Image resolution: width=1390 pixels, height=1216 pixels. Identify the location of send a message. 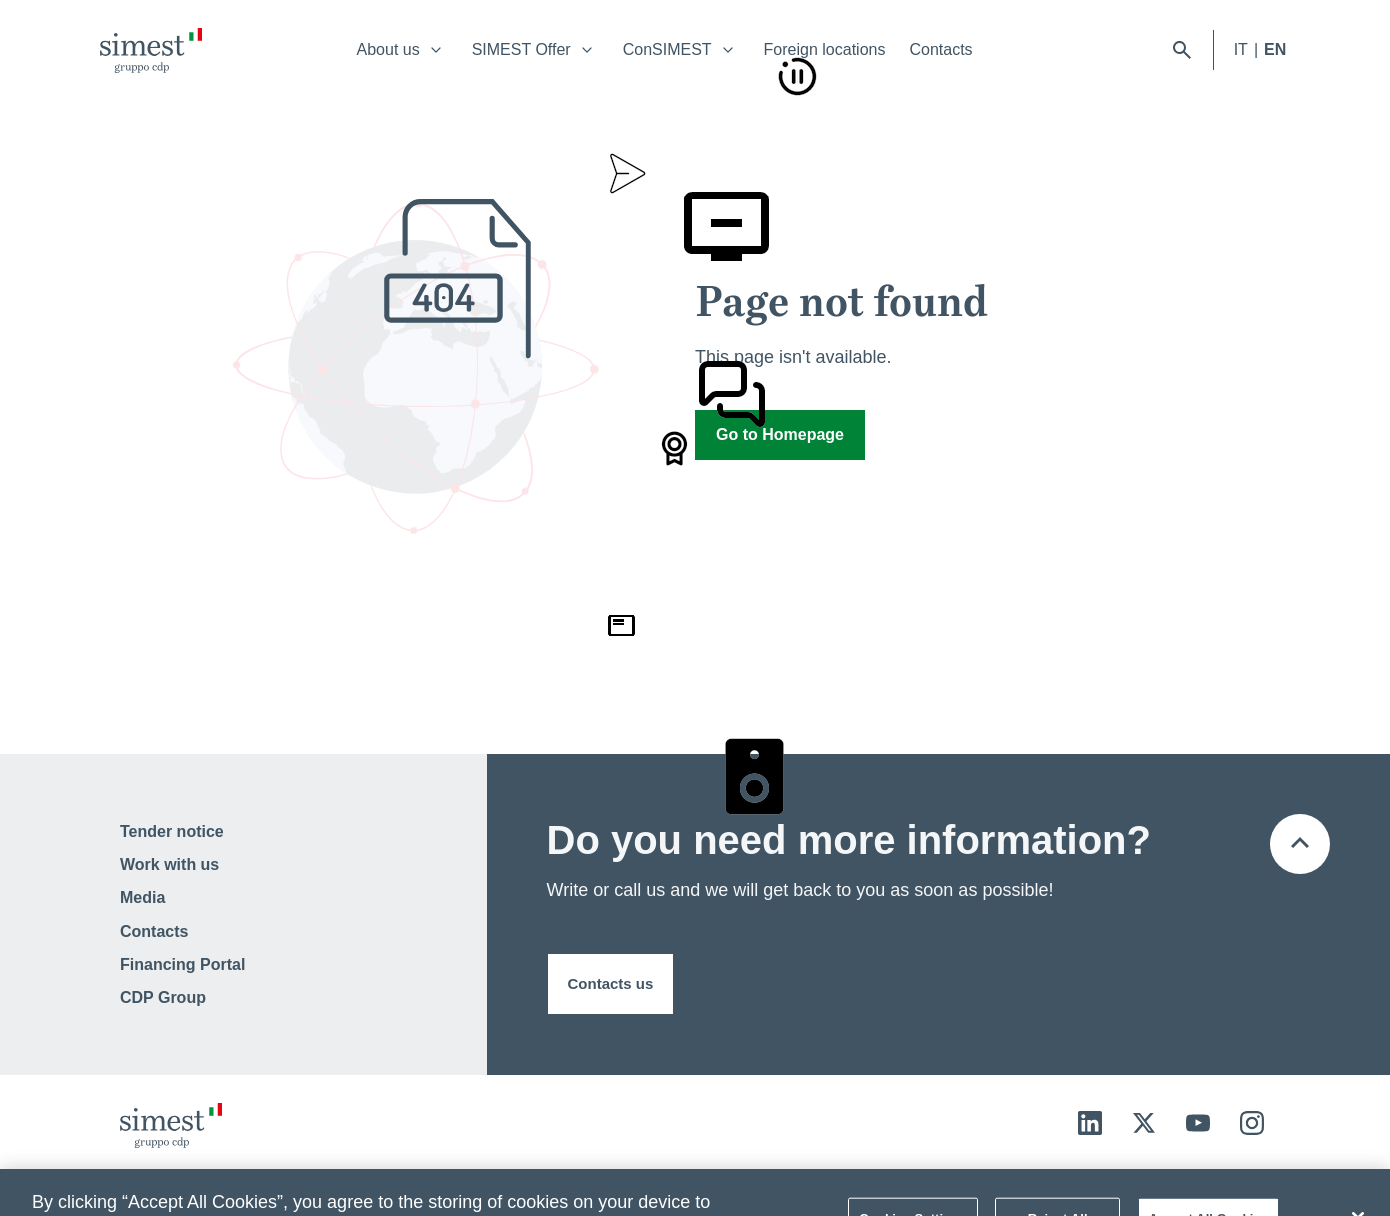
(625, 173).